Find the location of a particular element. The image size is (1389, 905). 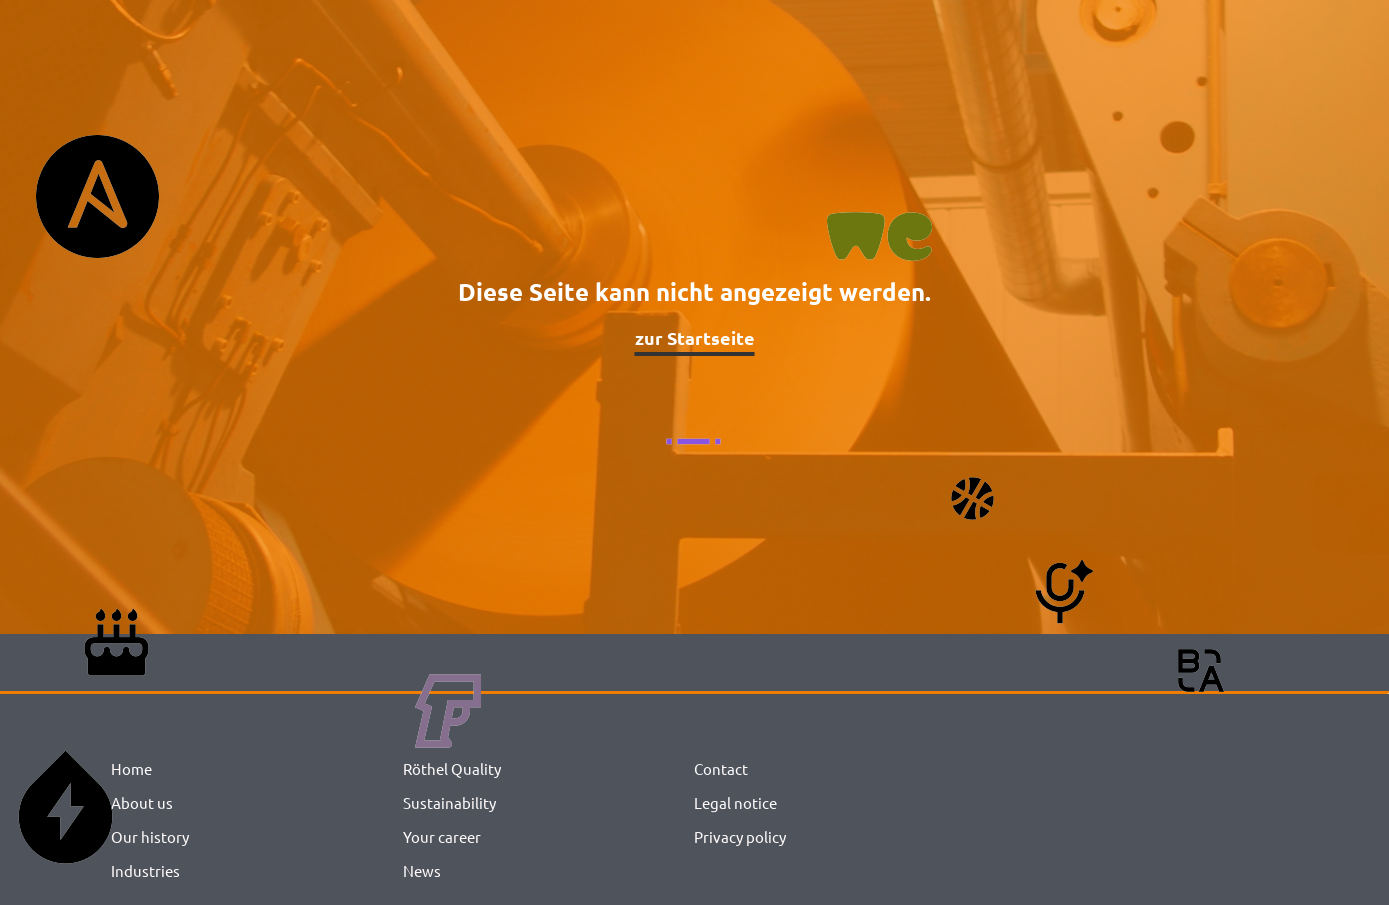

hydroelectric power or water energy indicator is located at coordinates (65, 811).